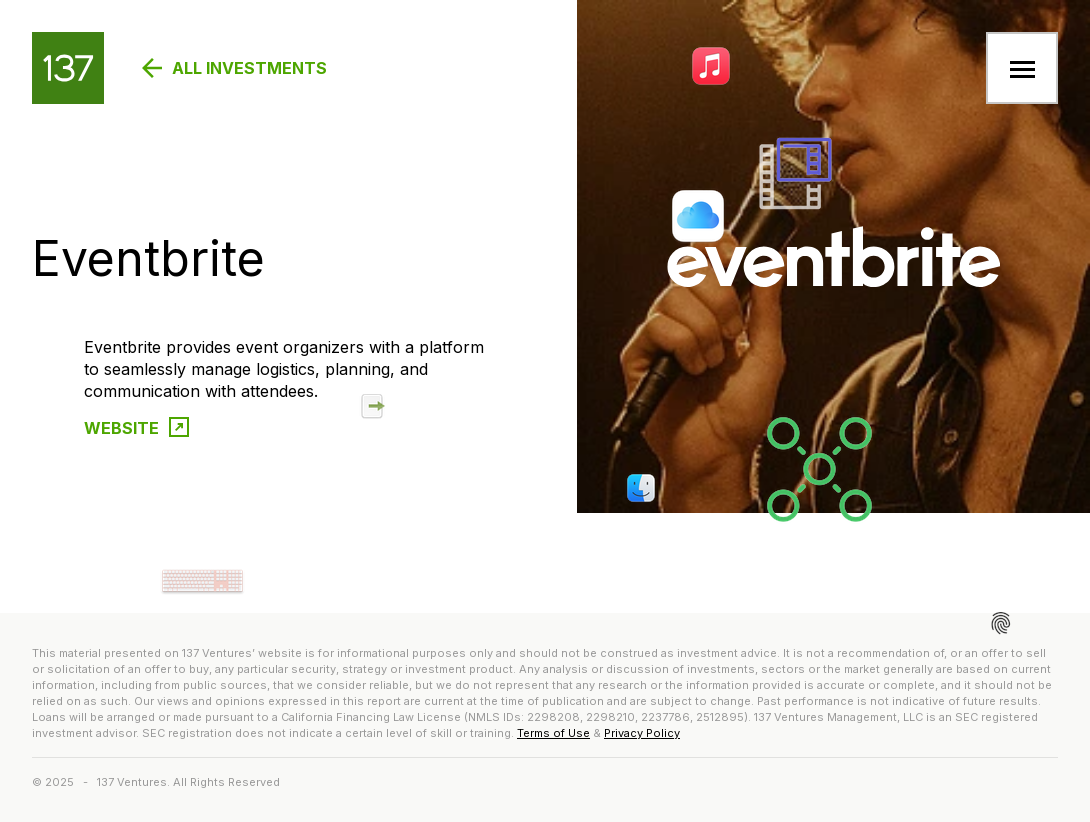 Image resolution: width=1090 pixels, height=822 pixels. Describe the element at coordinates (819, 469) in the screenshot. I see `access media library replication tools` at that location.